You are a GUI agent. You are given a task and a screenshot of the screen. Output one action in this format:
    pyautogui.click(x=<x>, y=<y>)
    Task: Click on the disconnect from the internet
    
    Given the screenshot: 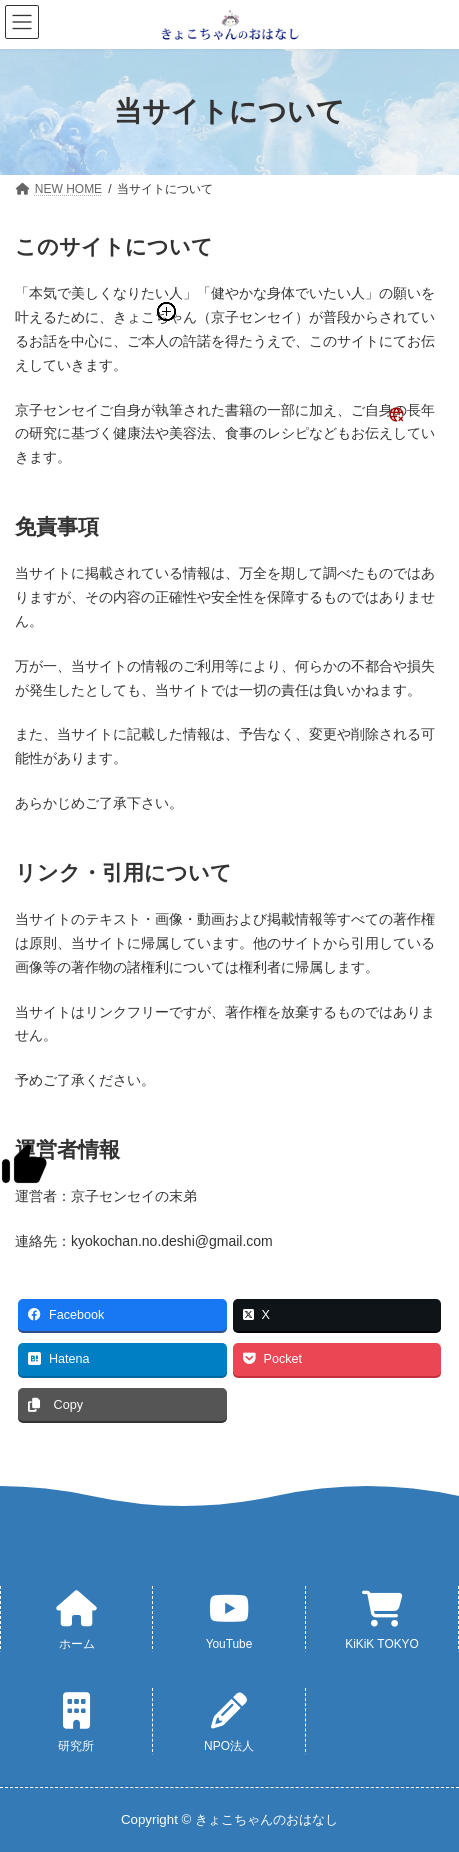 What is the action you would take?
    pyautogui.click(x=396, y=414)
    